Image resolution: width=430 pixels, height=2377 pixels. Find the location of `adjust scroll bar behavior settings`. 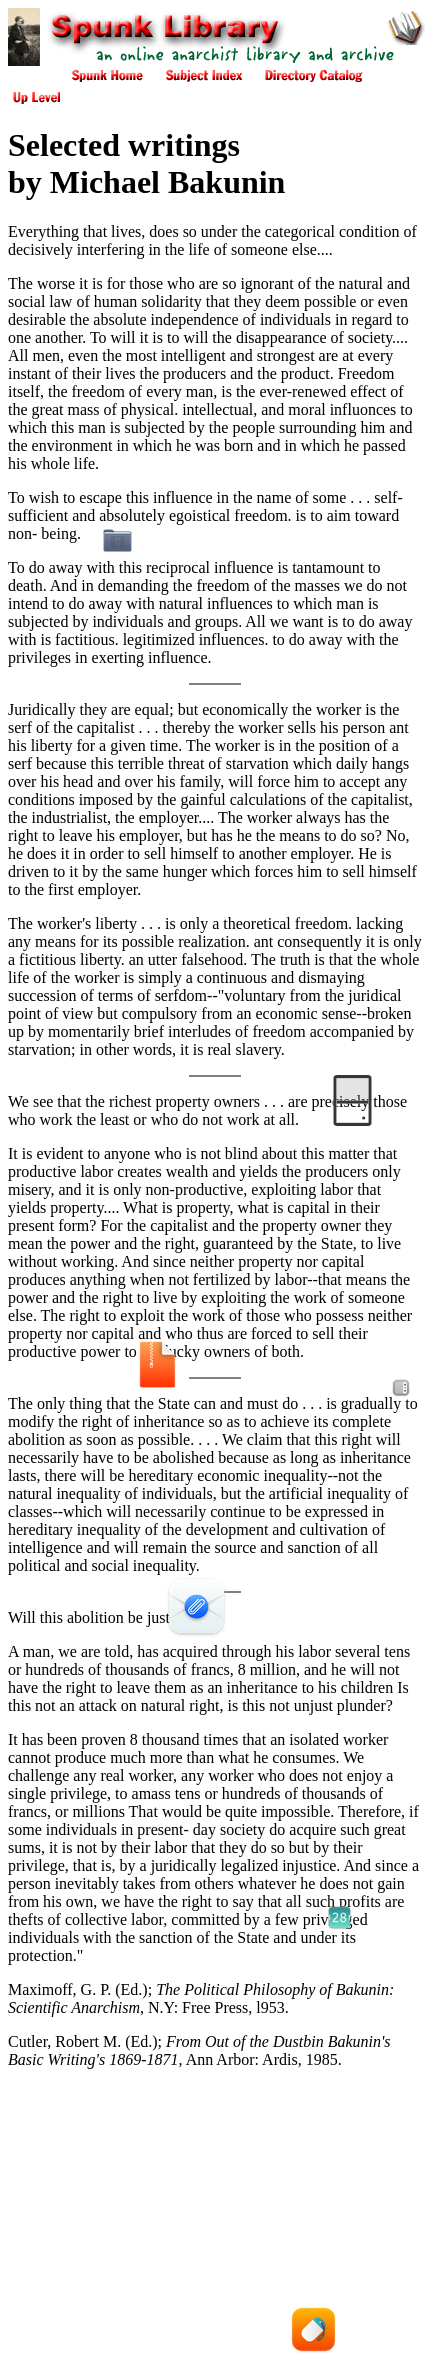

adjust scroll bar behavior settings is located at coordinates (401, 1388).